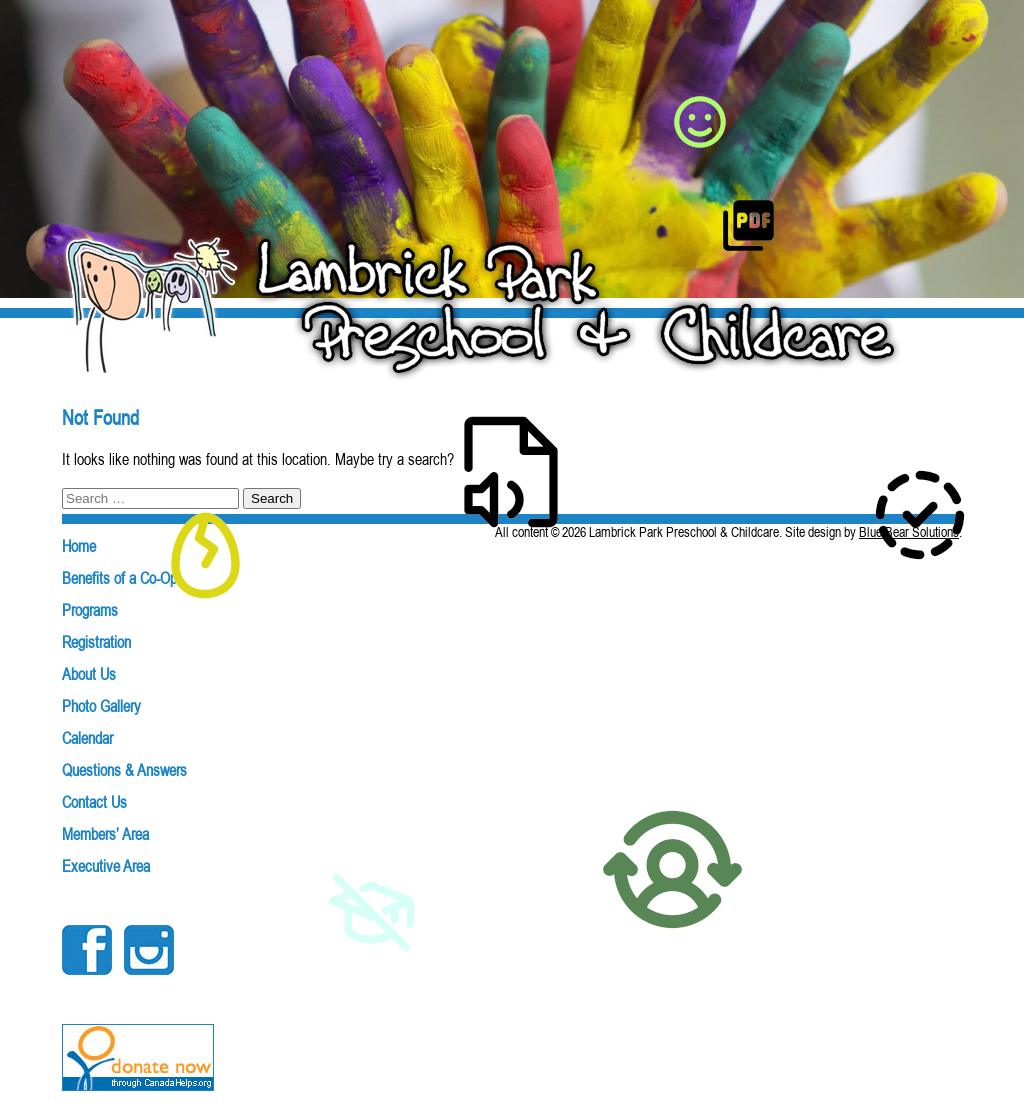 Image resolution: width=1024 pixels, height=1116 pixels. What do you see at coordinates (672, 869) in the screenshot?
I see `switch between user accounts` at bounding box center [672, 869].